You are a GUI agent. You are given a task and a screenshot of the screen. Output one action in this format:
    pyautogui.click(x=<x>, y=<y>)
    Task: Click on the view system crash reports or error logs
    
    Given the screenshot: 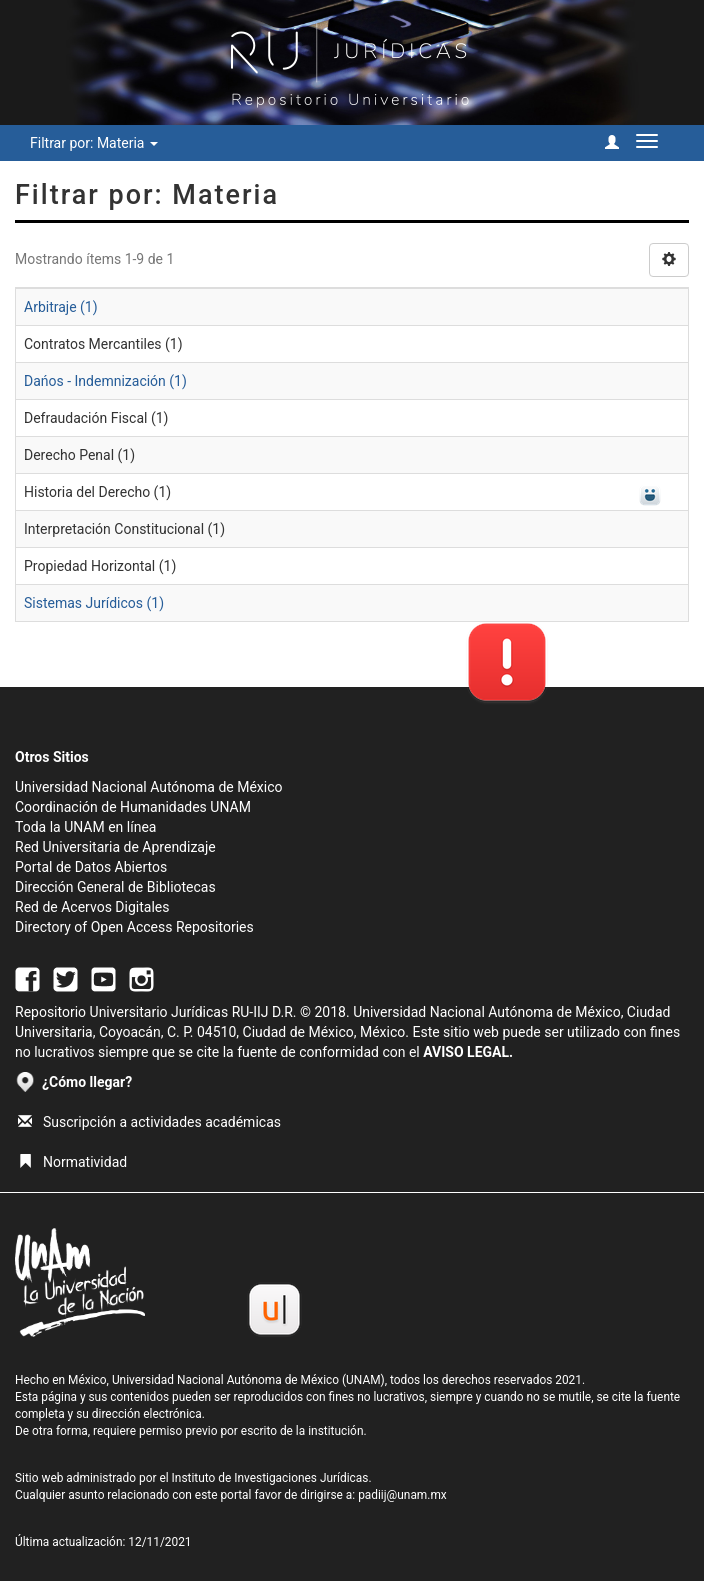 What is the action you would take?
    pyautogui.click(x=507, y=662)
    